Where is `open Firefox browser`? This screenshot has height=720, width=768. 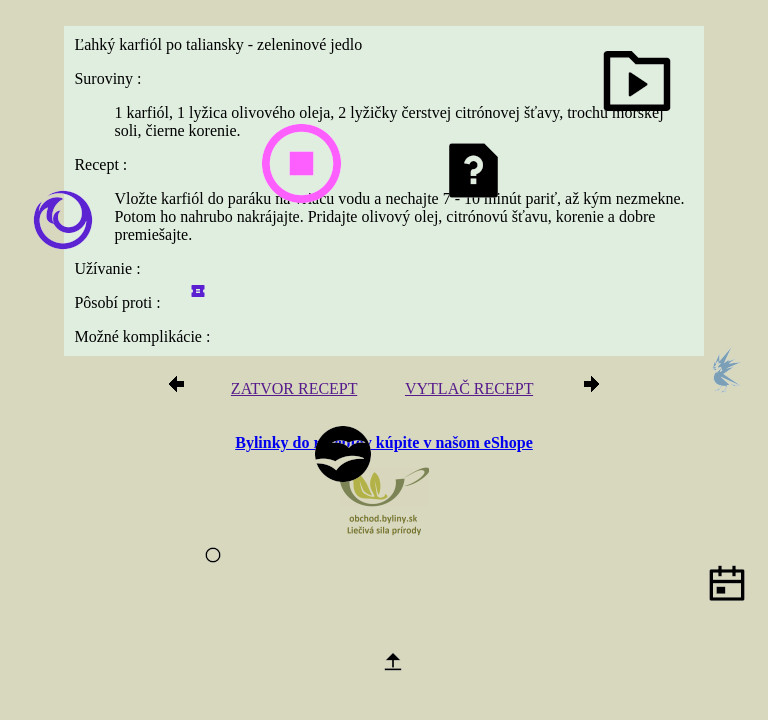
open Firefox browser is located at coordinates (63, 220).